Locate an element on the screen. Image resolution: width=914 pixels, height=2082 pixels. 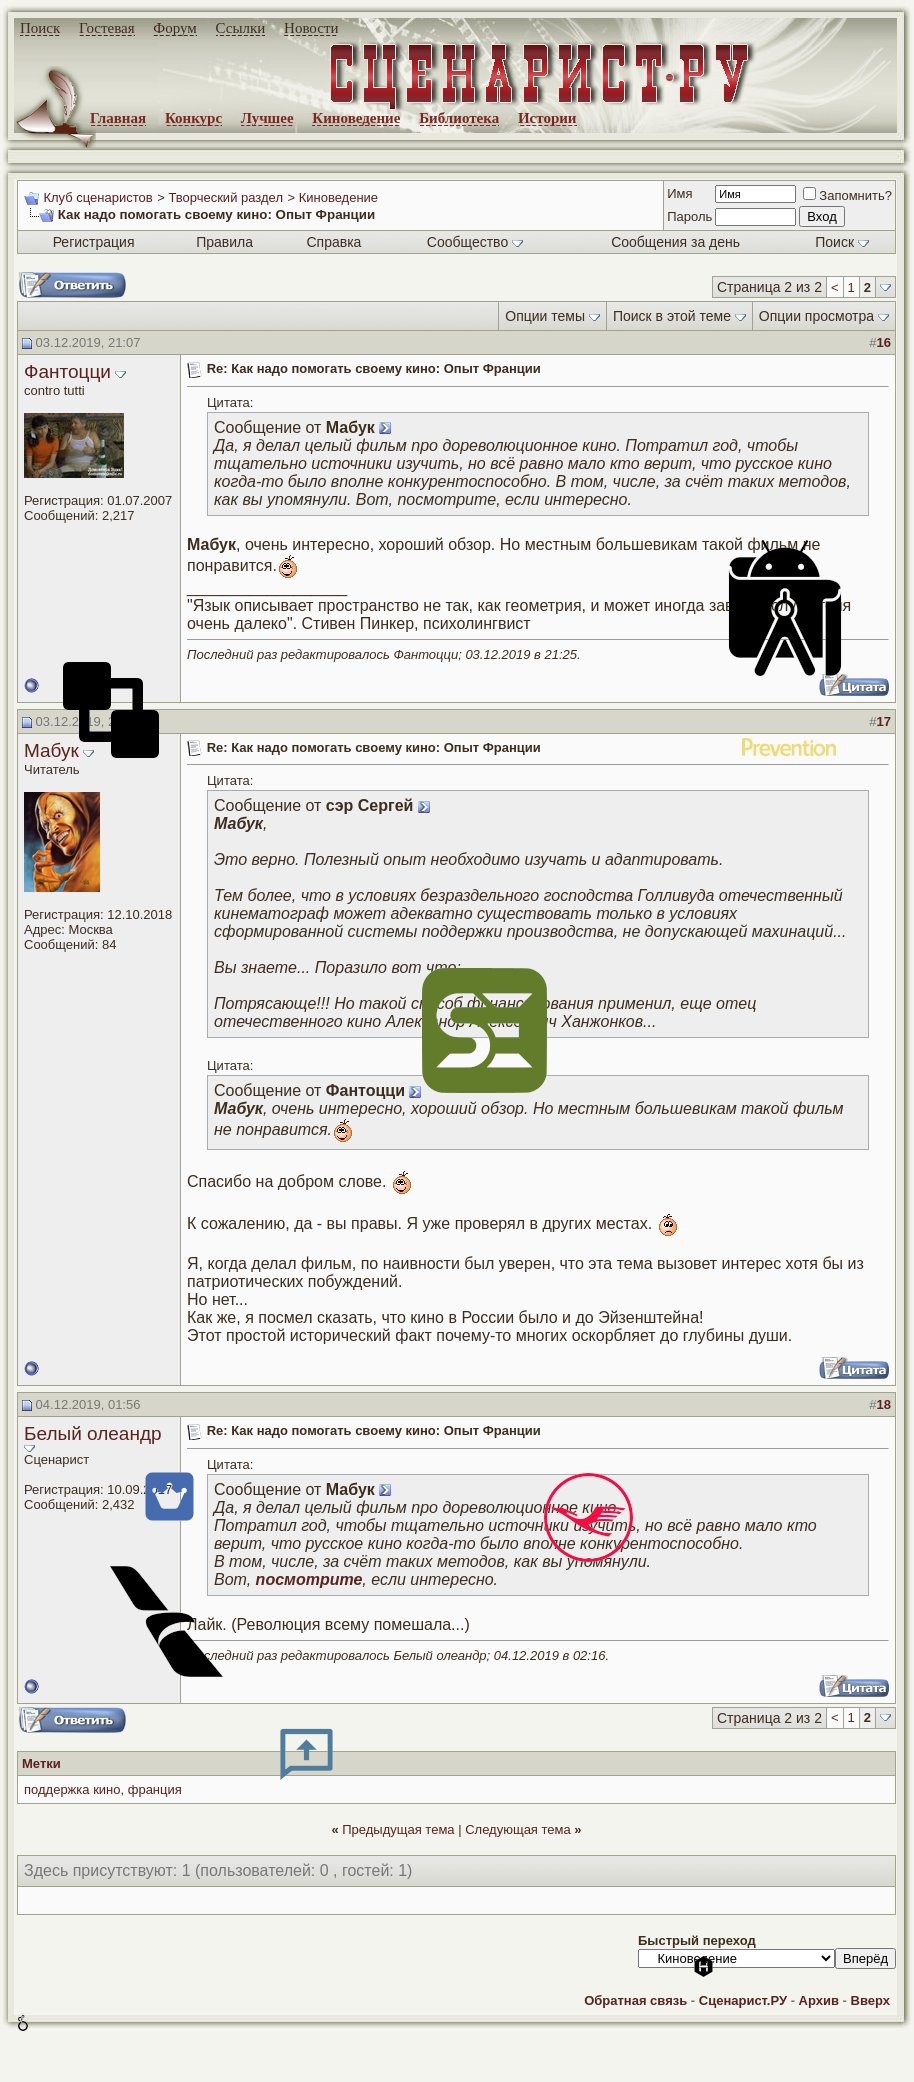
web awesome brand logo is located at coordinates (169, 1496).